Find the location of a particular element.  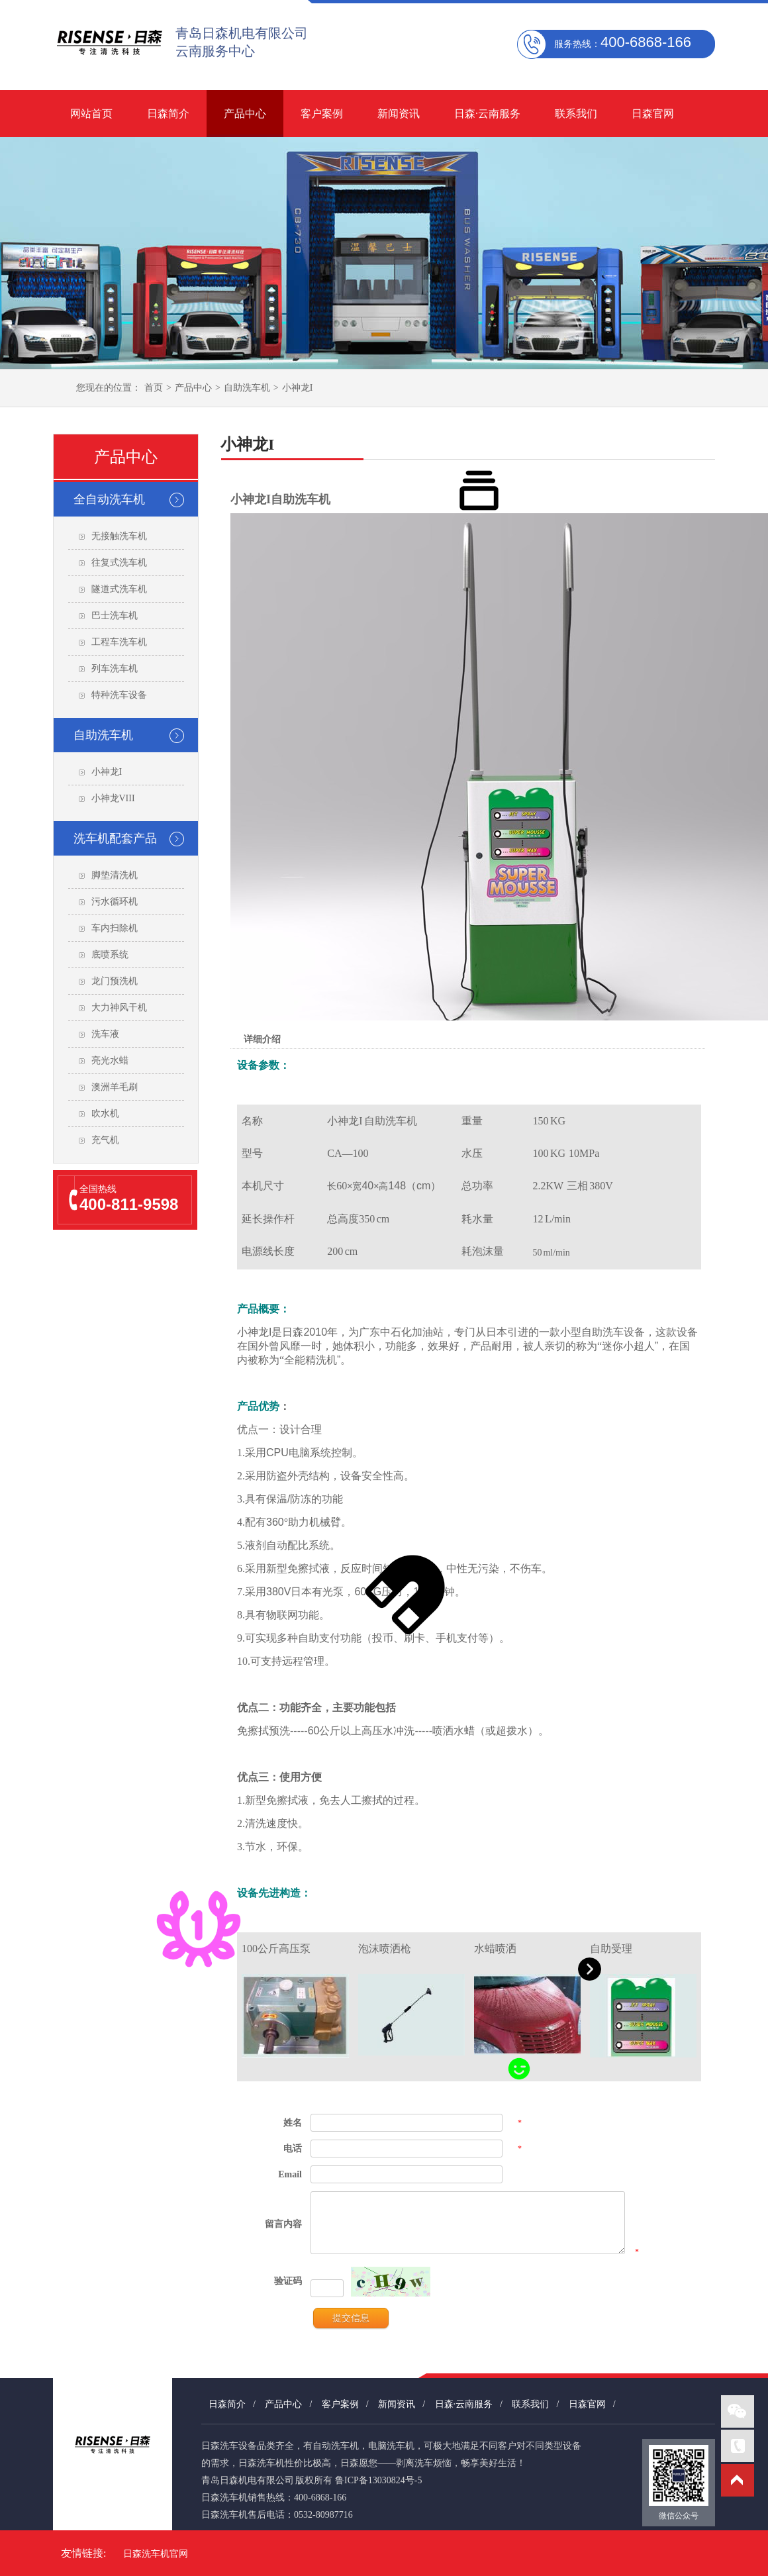

attract or link related items together is located at coordinates (407, 1593).